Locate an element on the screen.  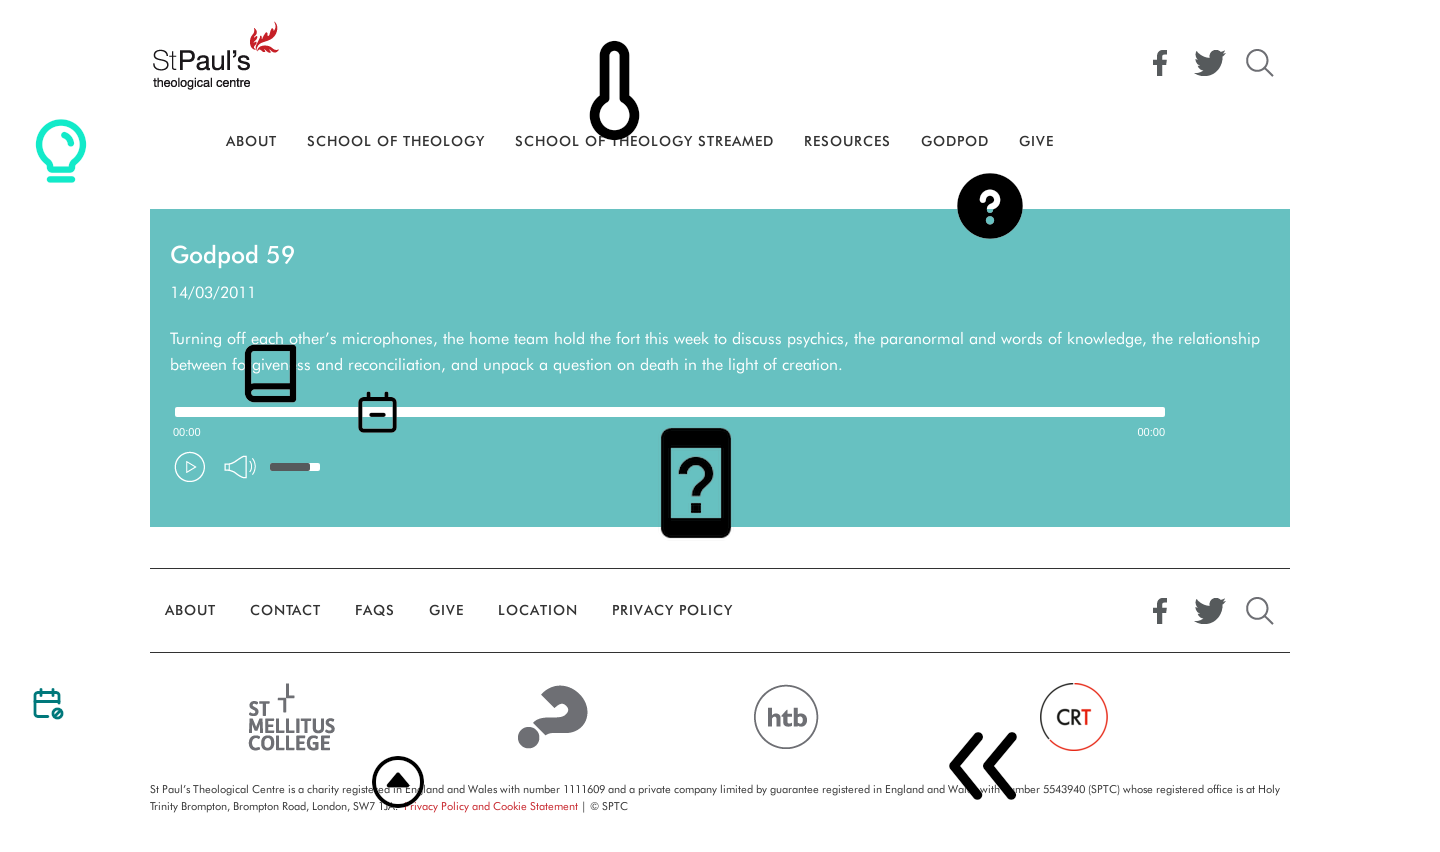
view current temperature is located at coordinates (614, 90).